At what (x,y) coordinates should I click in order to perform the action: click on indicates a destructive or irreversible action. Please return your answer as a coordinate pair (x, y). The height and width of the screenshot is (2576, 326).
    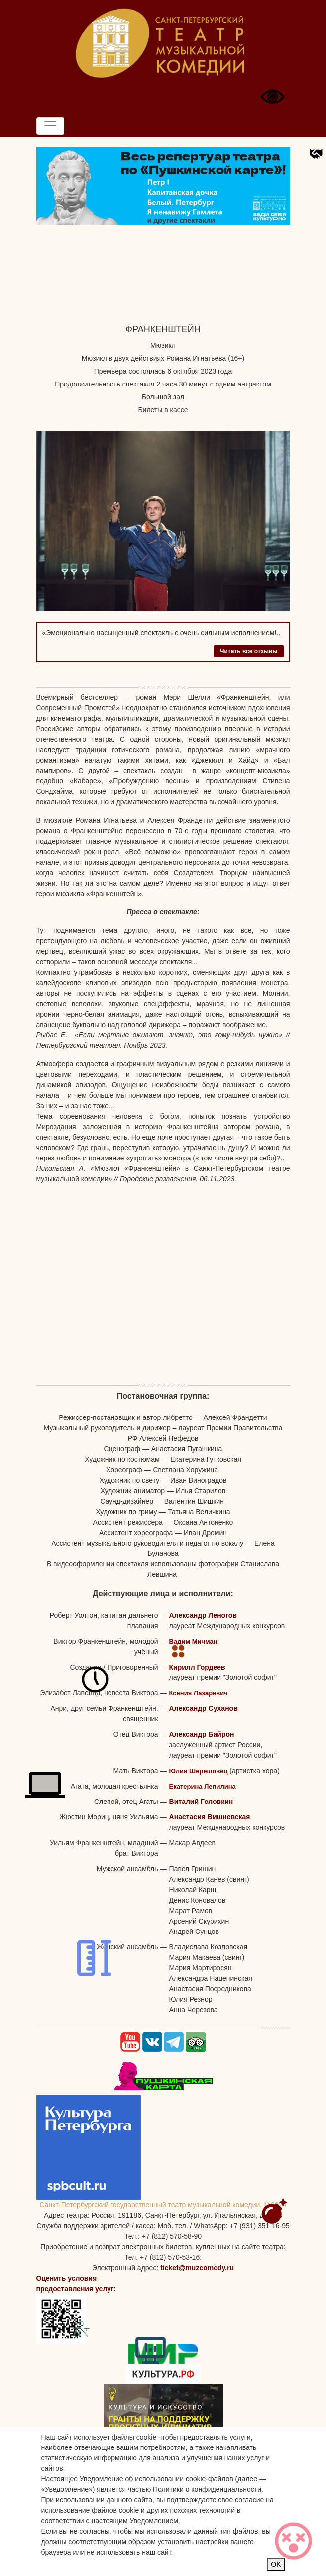
    Looking at the image, I should click on (274, 2211).